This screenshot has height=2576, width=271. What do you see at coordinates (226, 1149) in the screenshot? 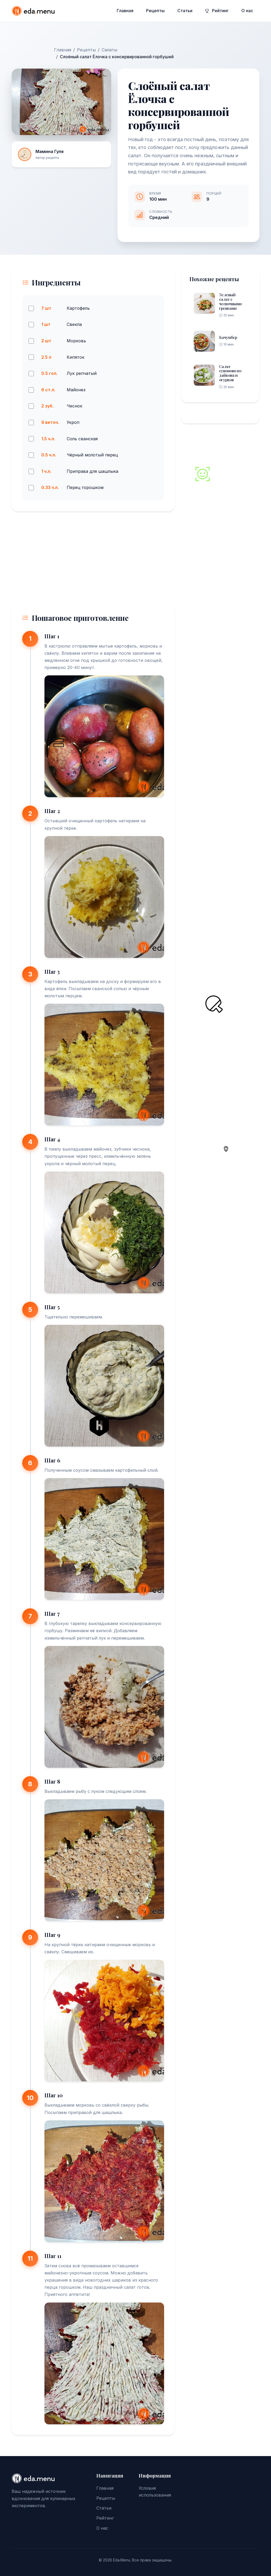
I see `find nearby parking meters` at bounding box center [226, 1149].